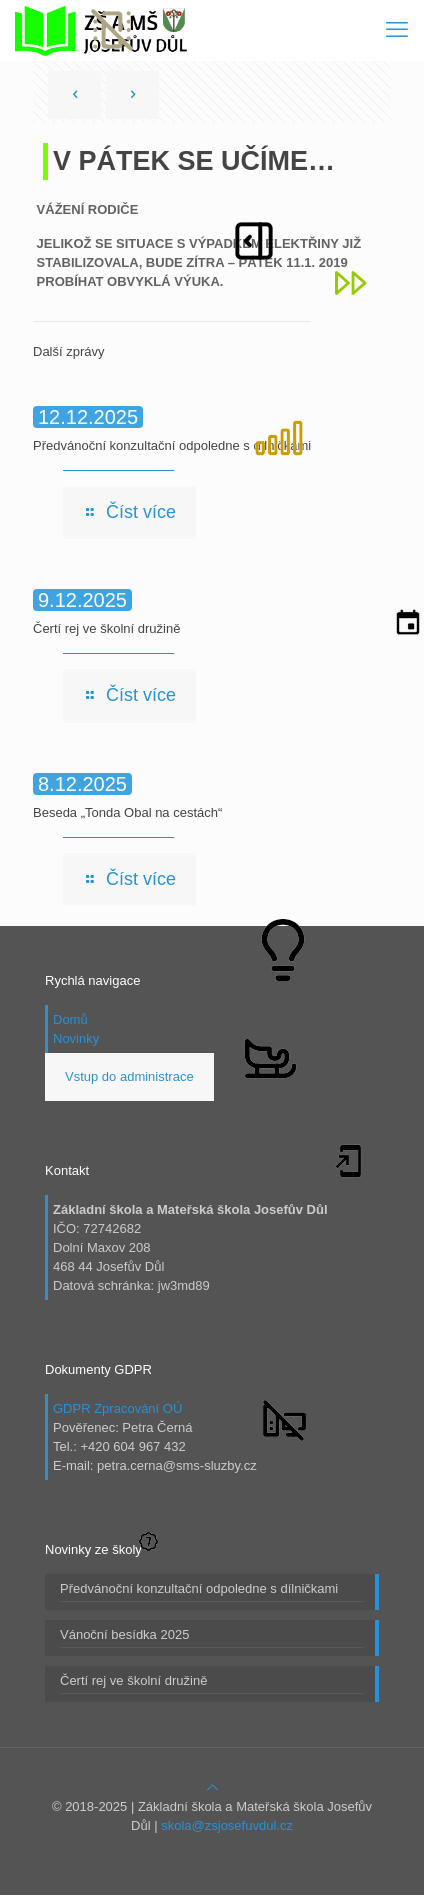  Describe the element at coordinates (254, 241) in the screenshot. I see `expand the right sidebar panel` at that location.